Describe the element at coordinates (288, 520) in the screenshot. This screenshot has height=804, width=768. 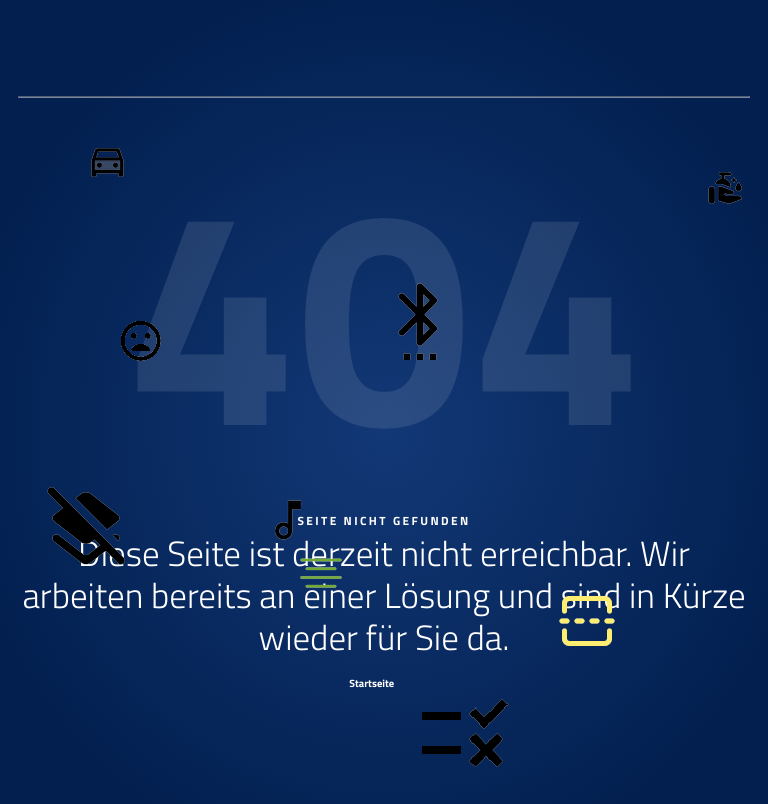
I see `access music or audio playback` at that location.